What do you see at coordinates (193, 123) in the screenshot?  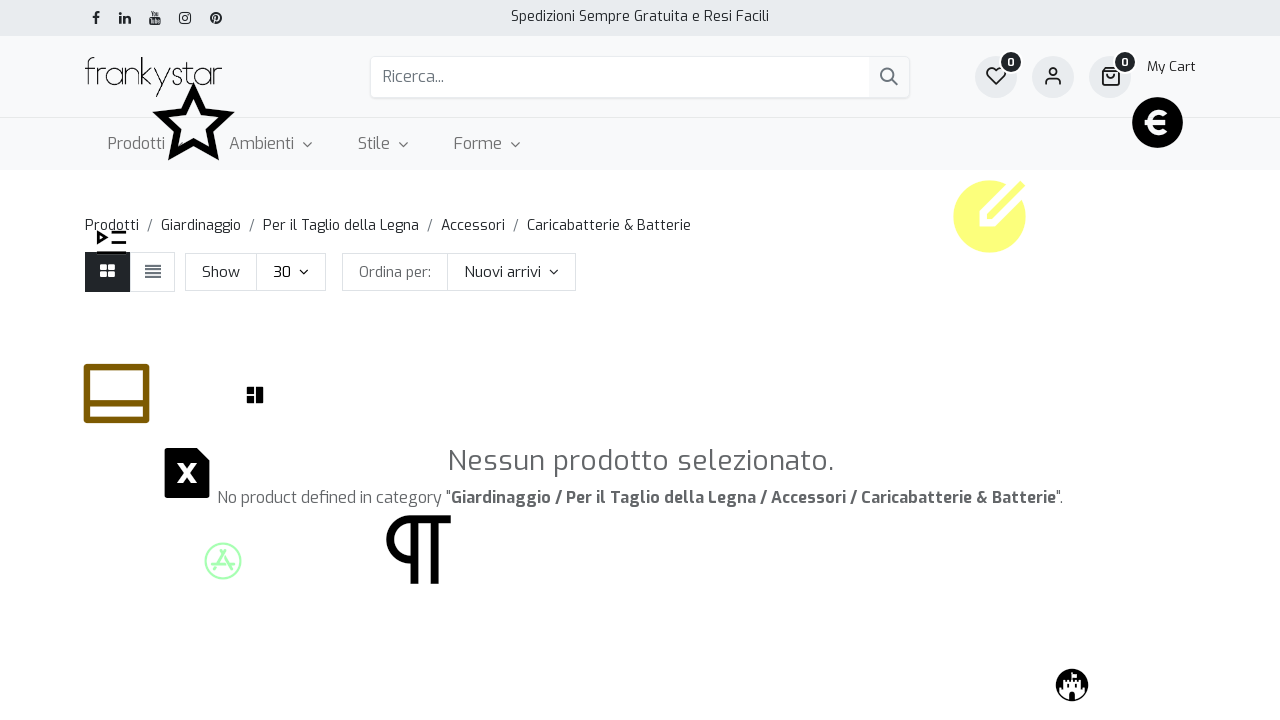 I see `add item to favorites` at bounding box center [193, 123].